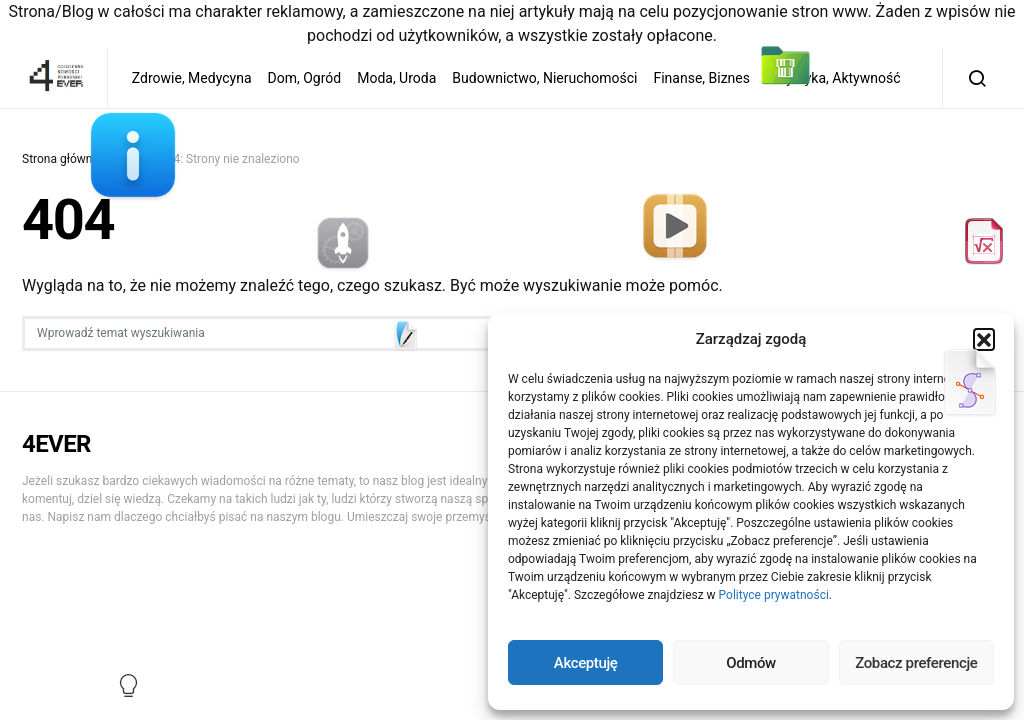 The image size is (1024, 720). Describe the element at coordinates (675, 227) in the screenshot. I see `system codec or media component file` at that location.